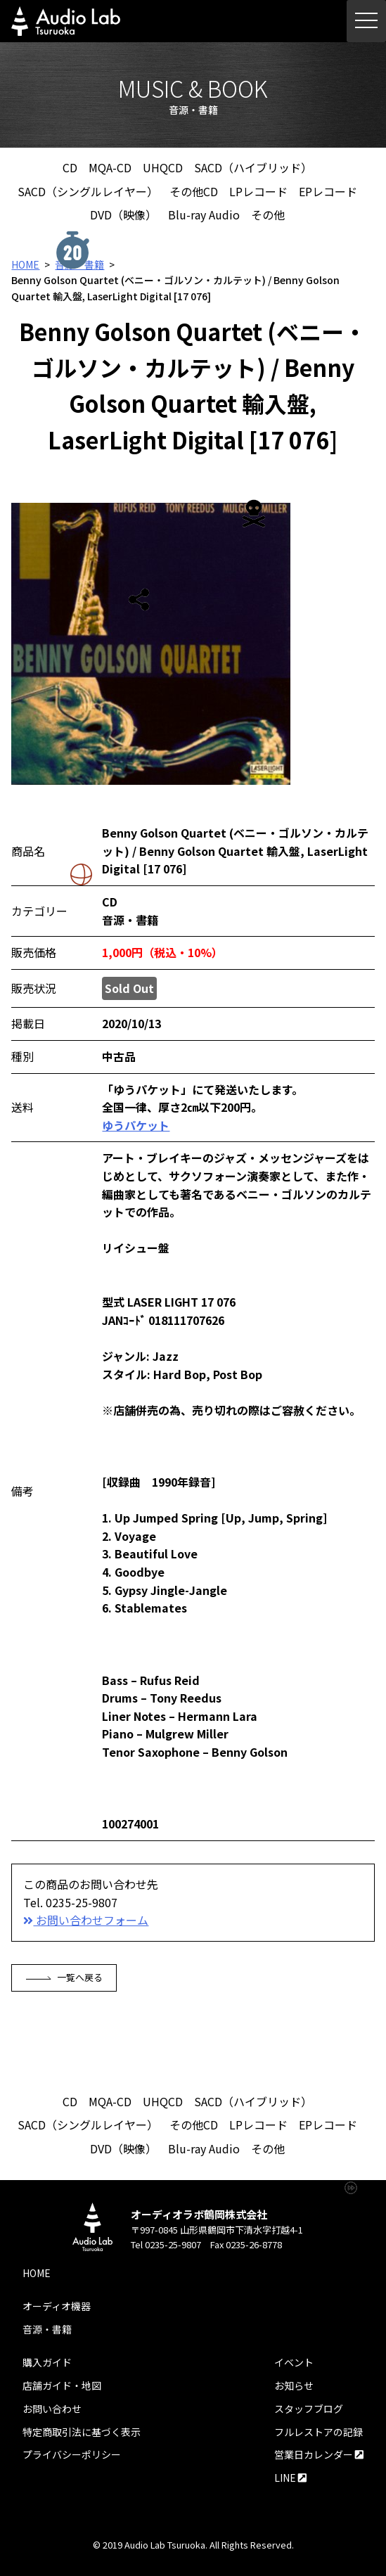 This screenshot has height=2576, width=386. I want to click on indicates dangerous or hazardous content, so click(254, 513).